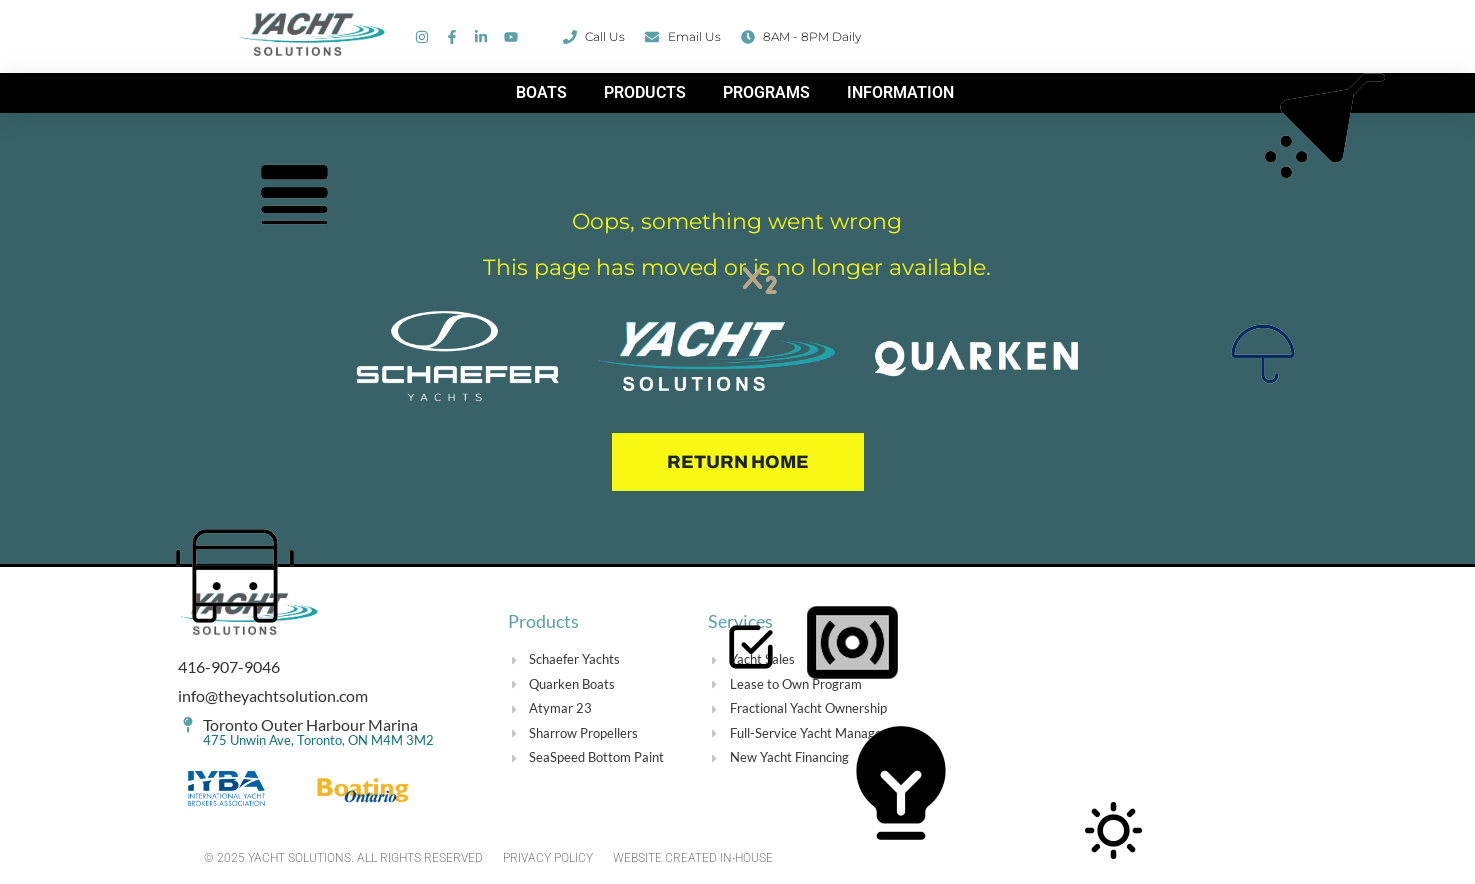 This screenshot has width=1475, height=884. I want to click on view bus routes or schedules, so click(235, 576).